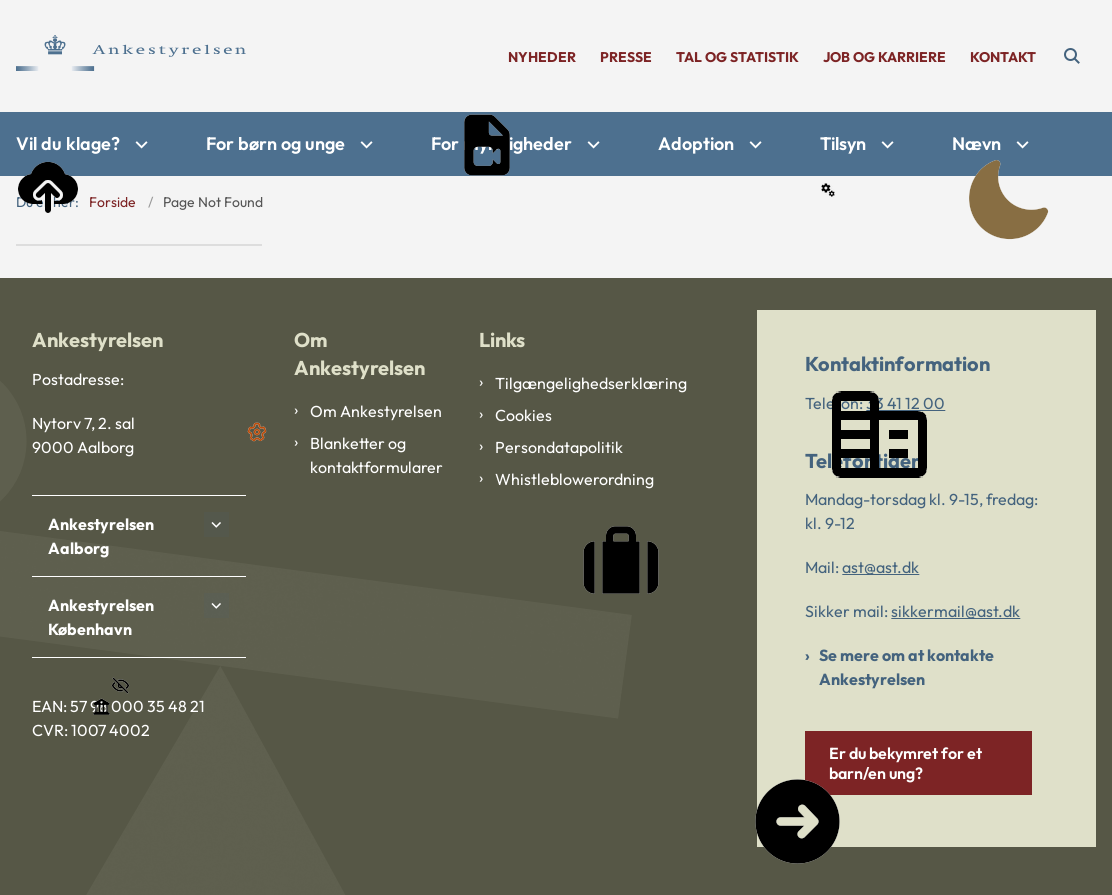 This screenshot has width=1112, height=895. I want to click on access work or business documents, so click(621, 560).